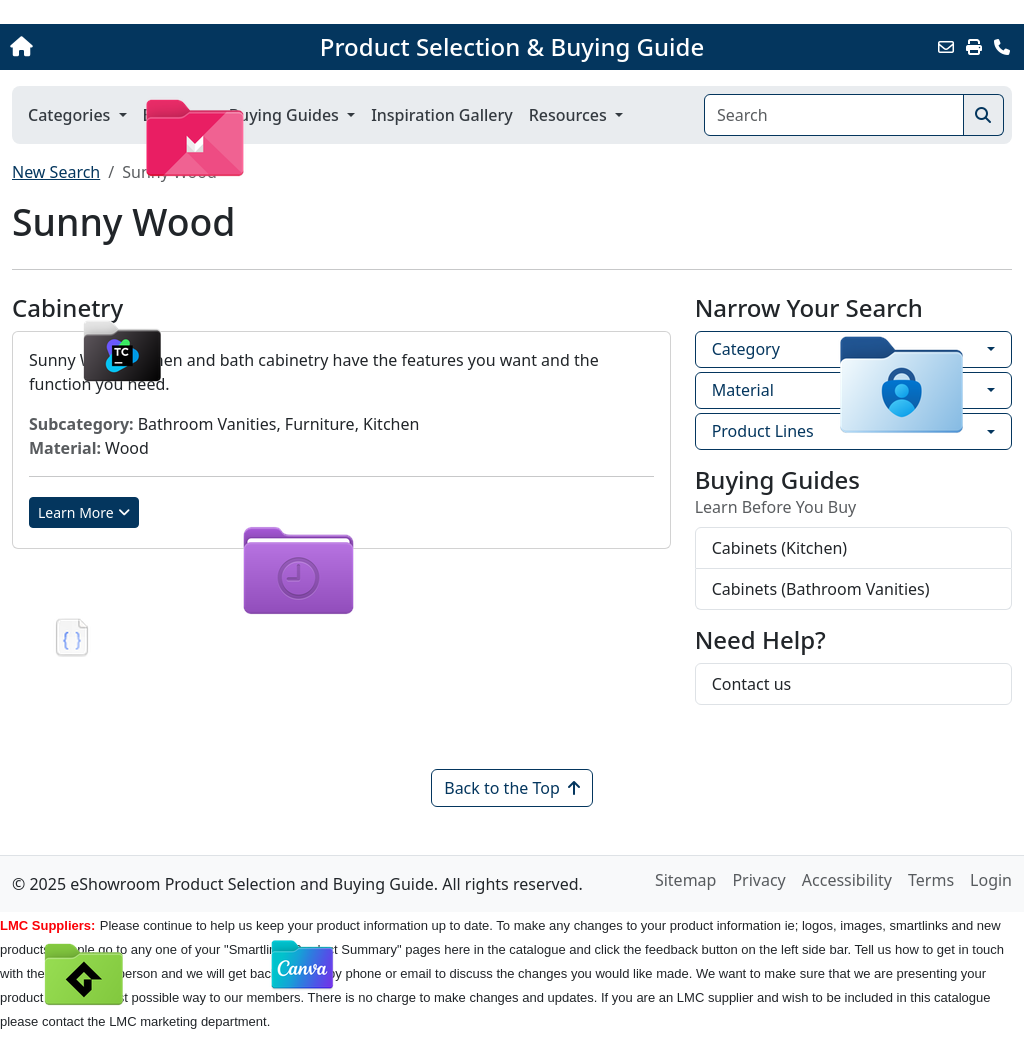 Image resolution: width=1024 pixels, height=1048 pixels. I want to click on open game maker studio project folder, so click(83, 976).